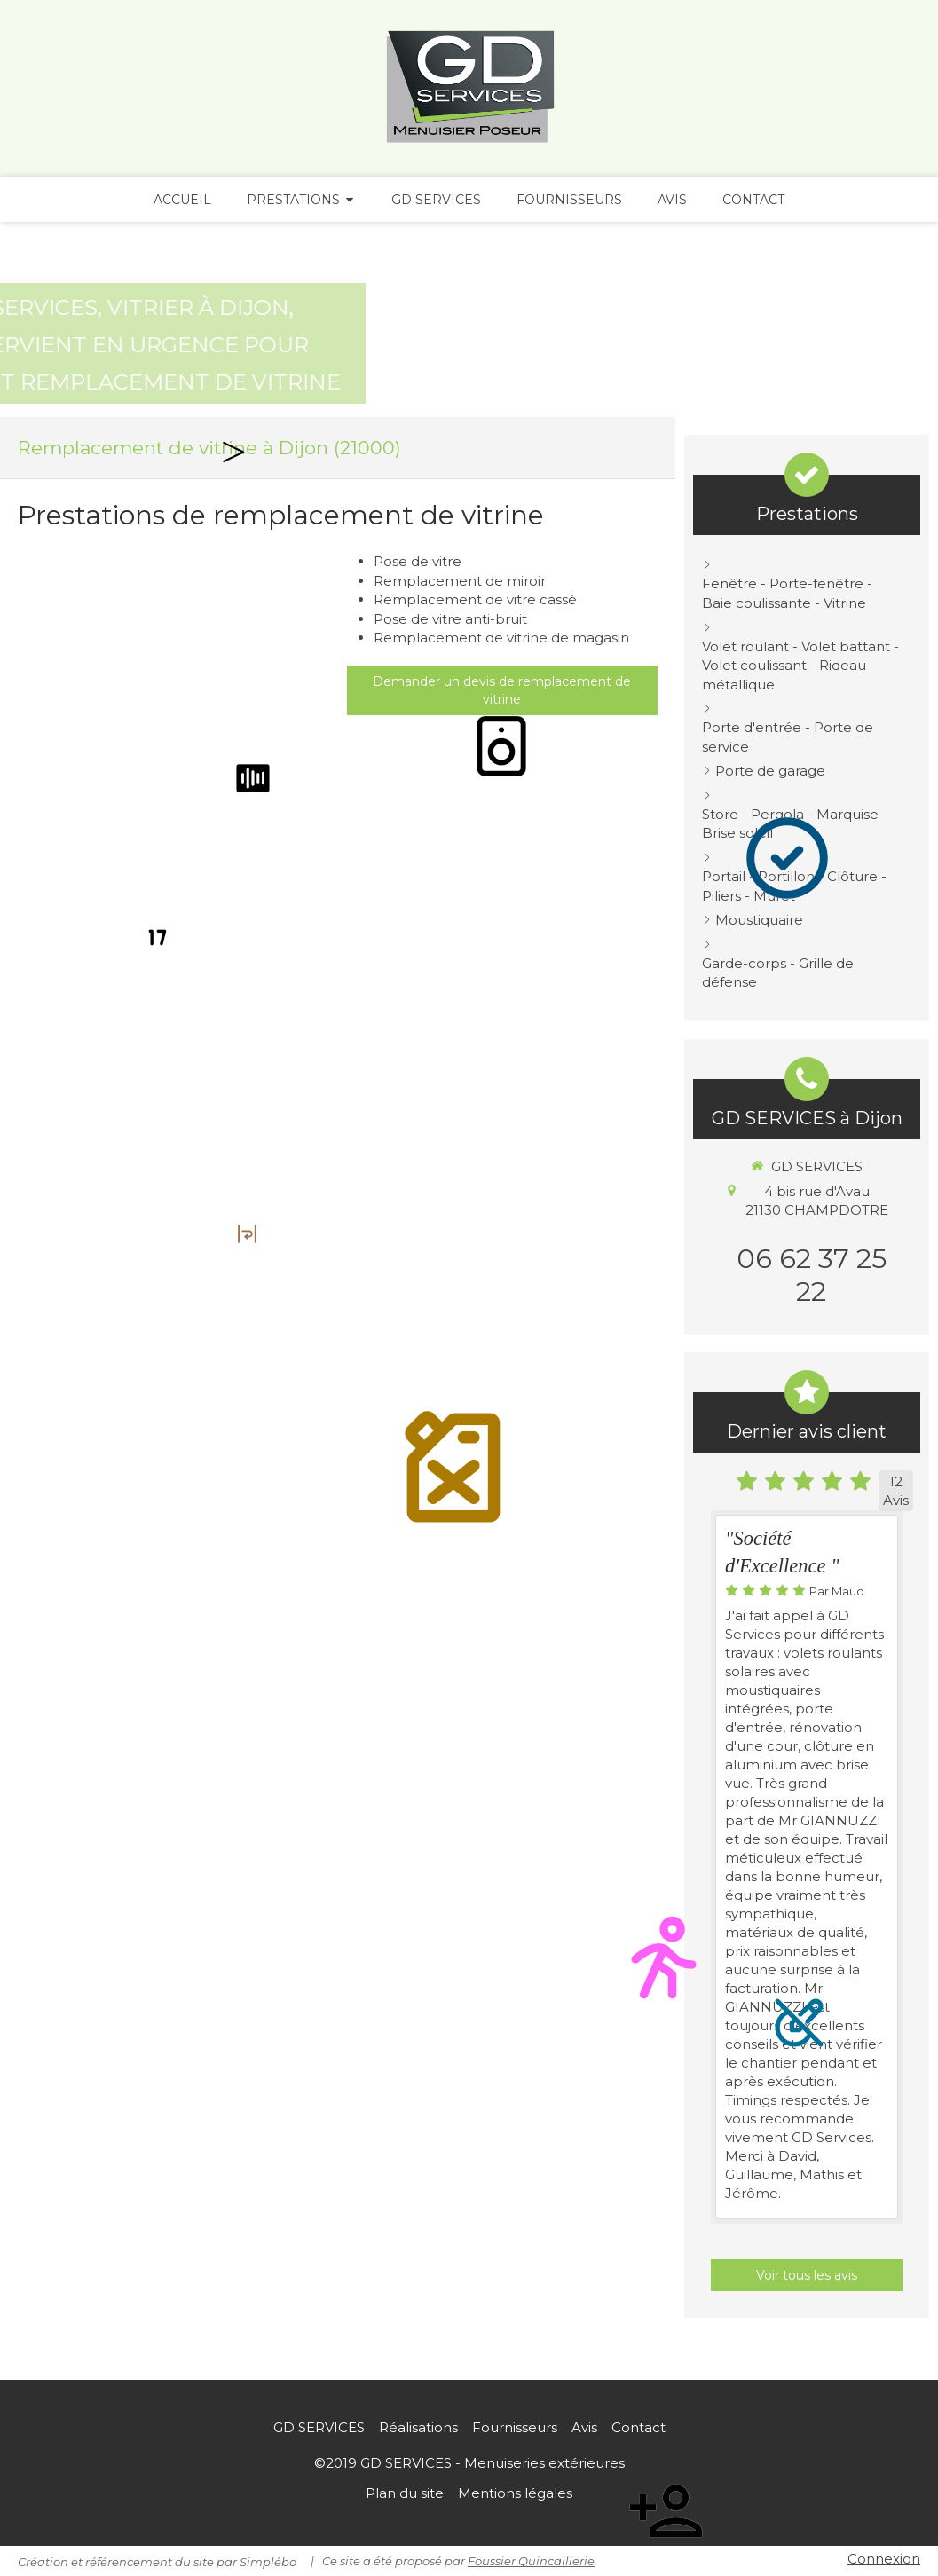 This screenshot has height=2576, width=938. Describe the element at coordinates (253, 778) in the screenshot. I see `access audio or sound settings` at that location.